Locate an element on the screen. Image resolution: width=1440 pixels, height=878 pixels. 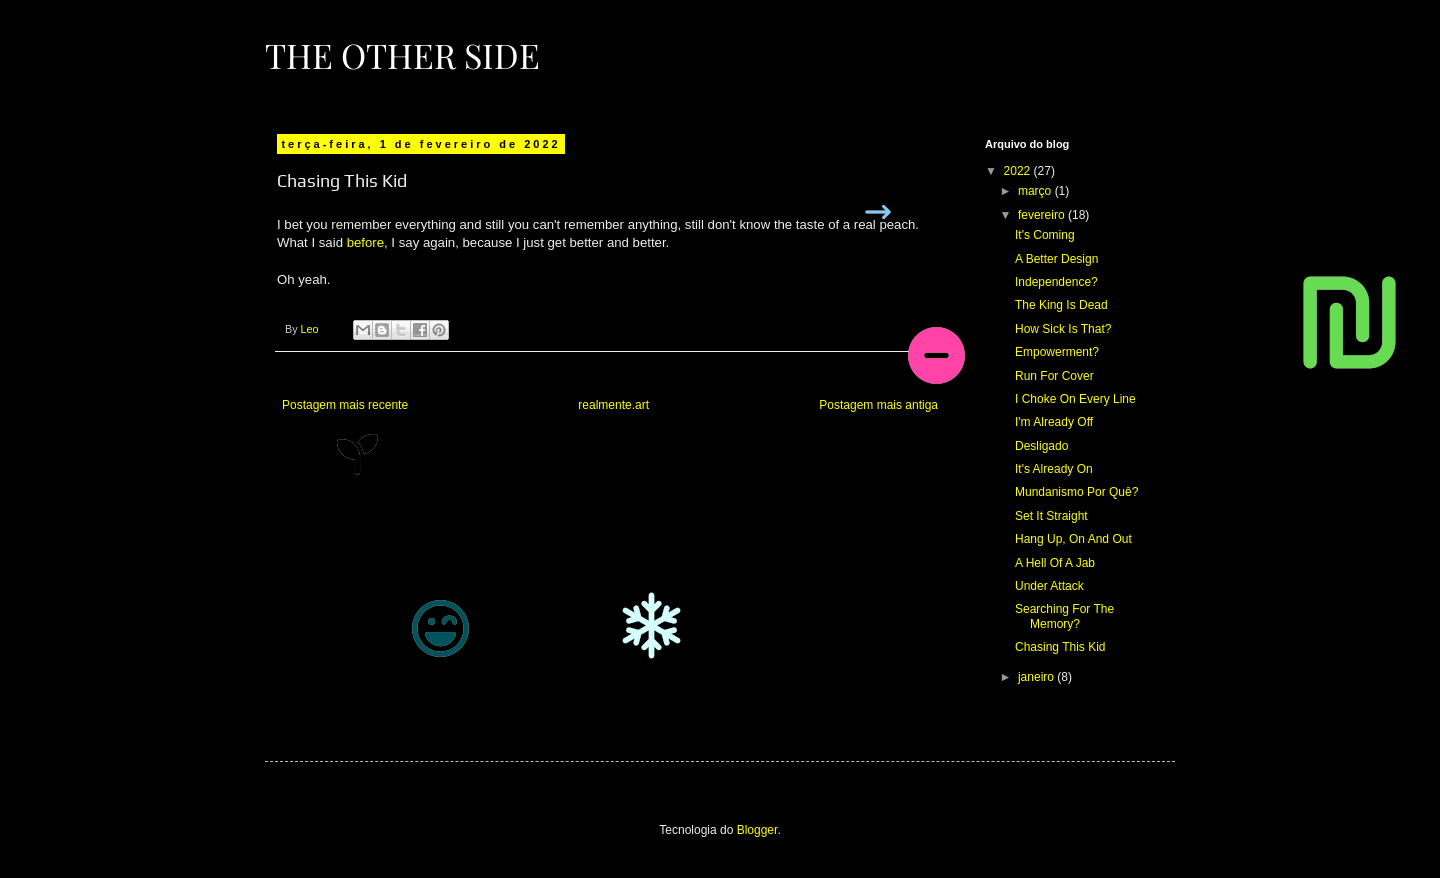
indicates cold or freezing temperature setting is located at coordinates (651, 625).